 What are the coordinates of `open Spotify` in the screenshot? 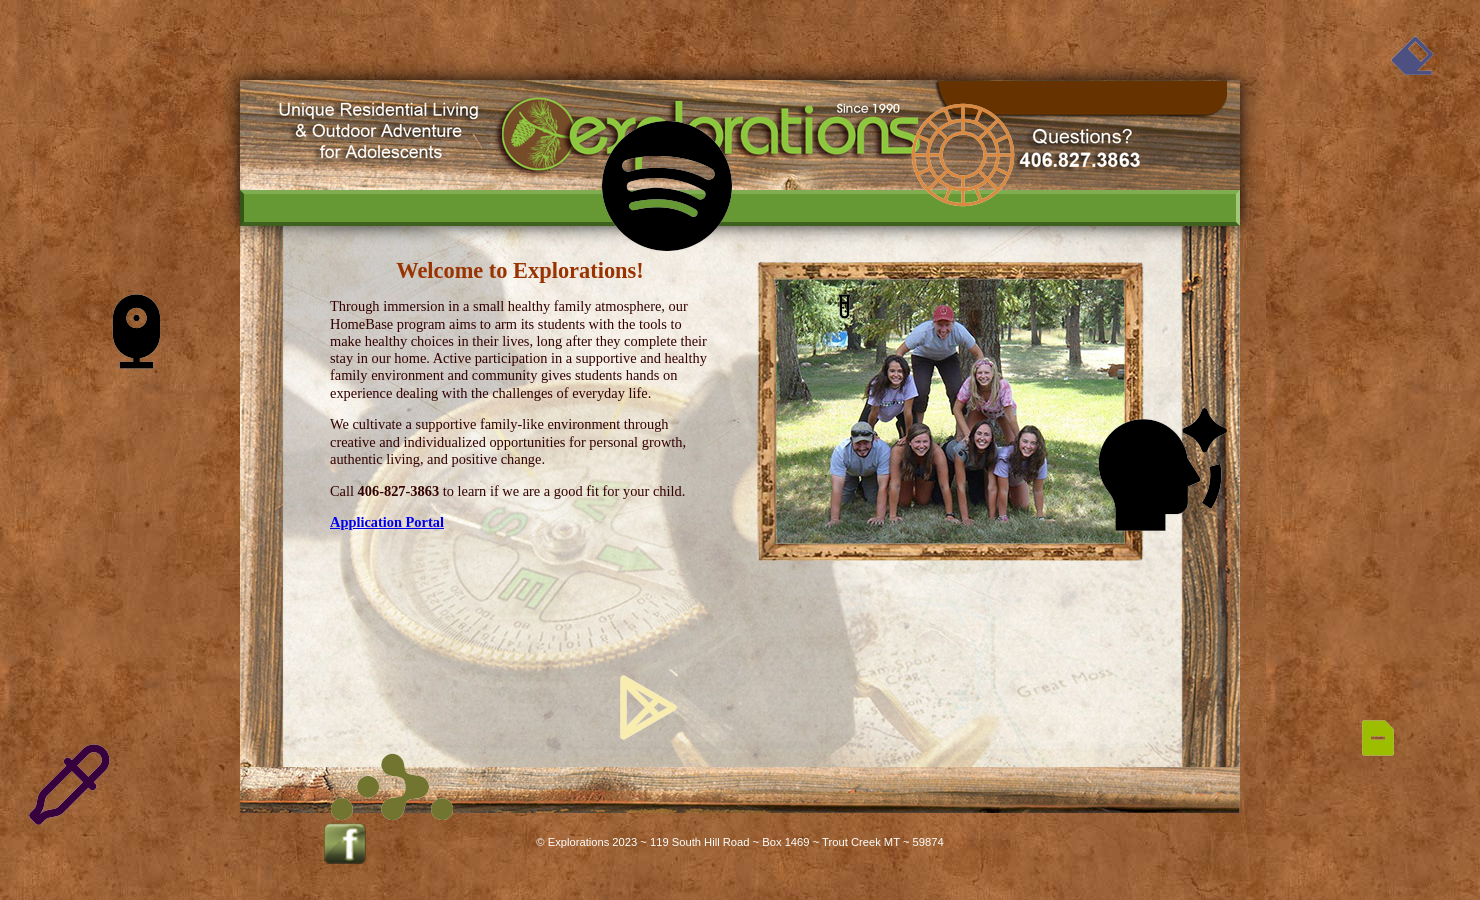 It's located at (667, 186).